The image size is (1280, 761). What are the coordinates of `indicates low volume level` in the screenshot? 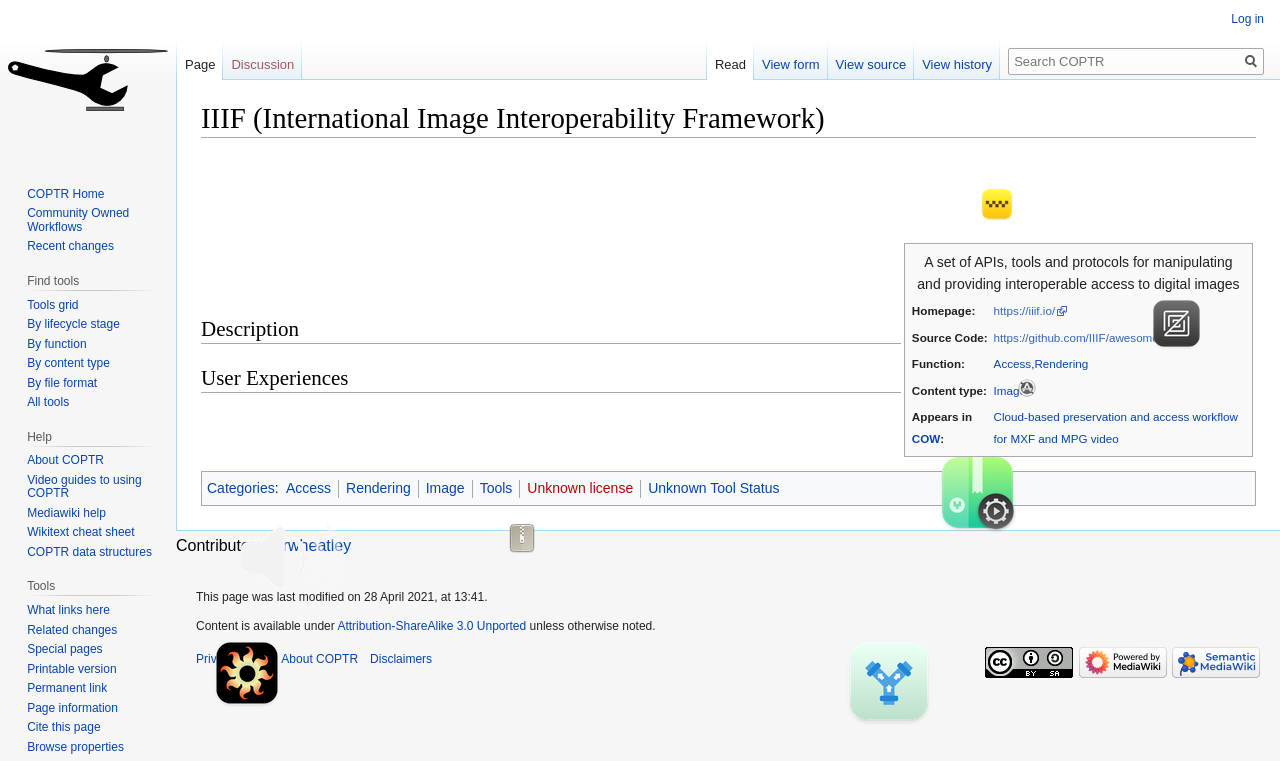 It's located at (291, 558).